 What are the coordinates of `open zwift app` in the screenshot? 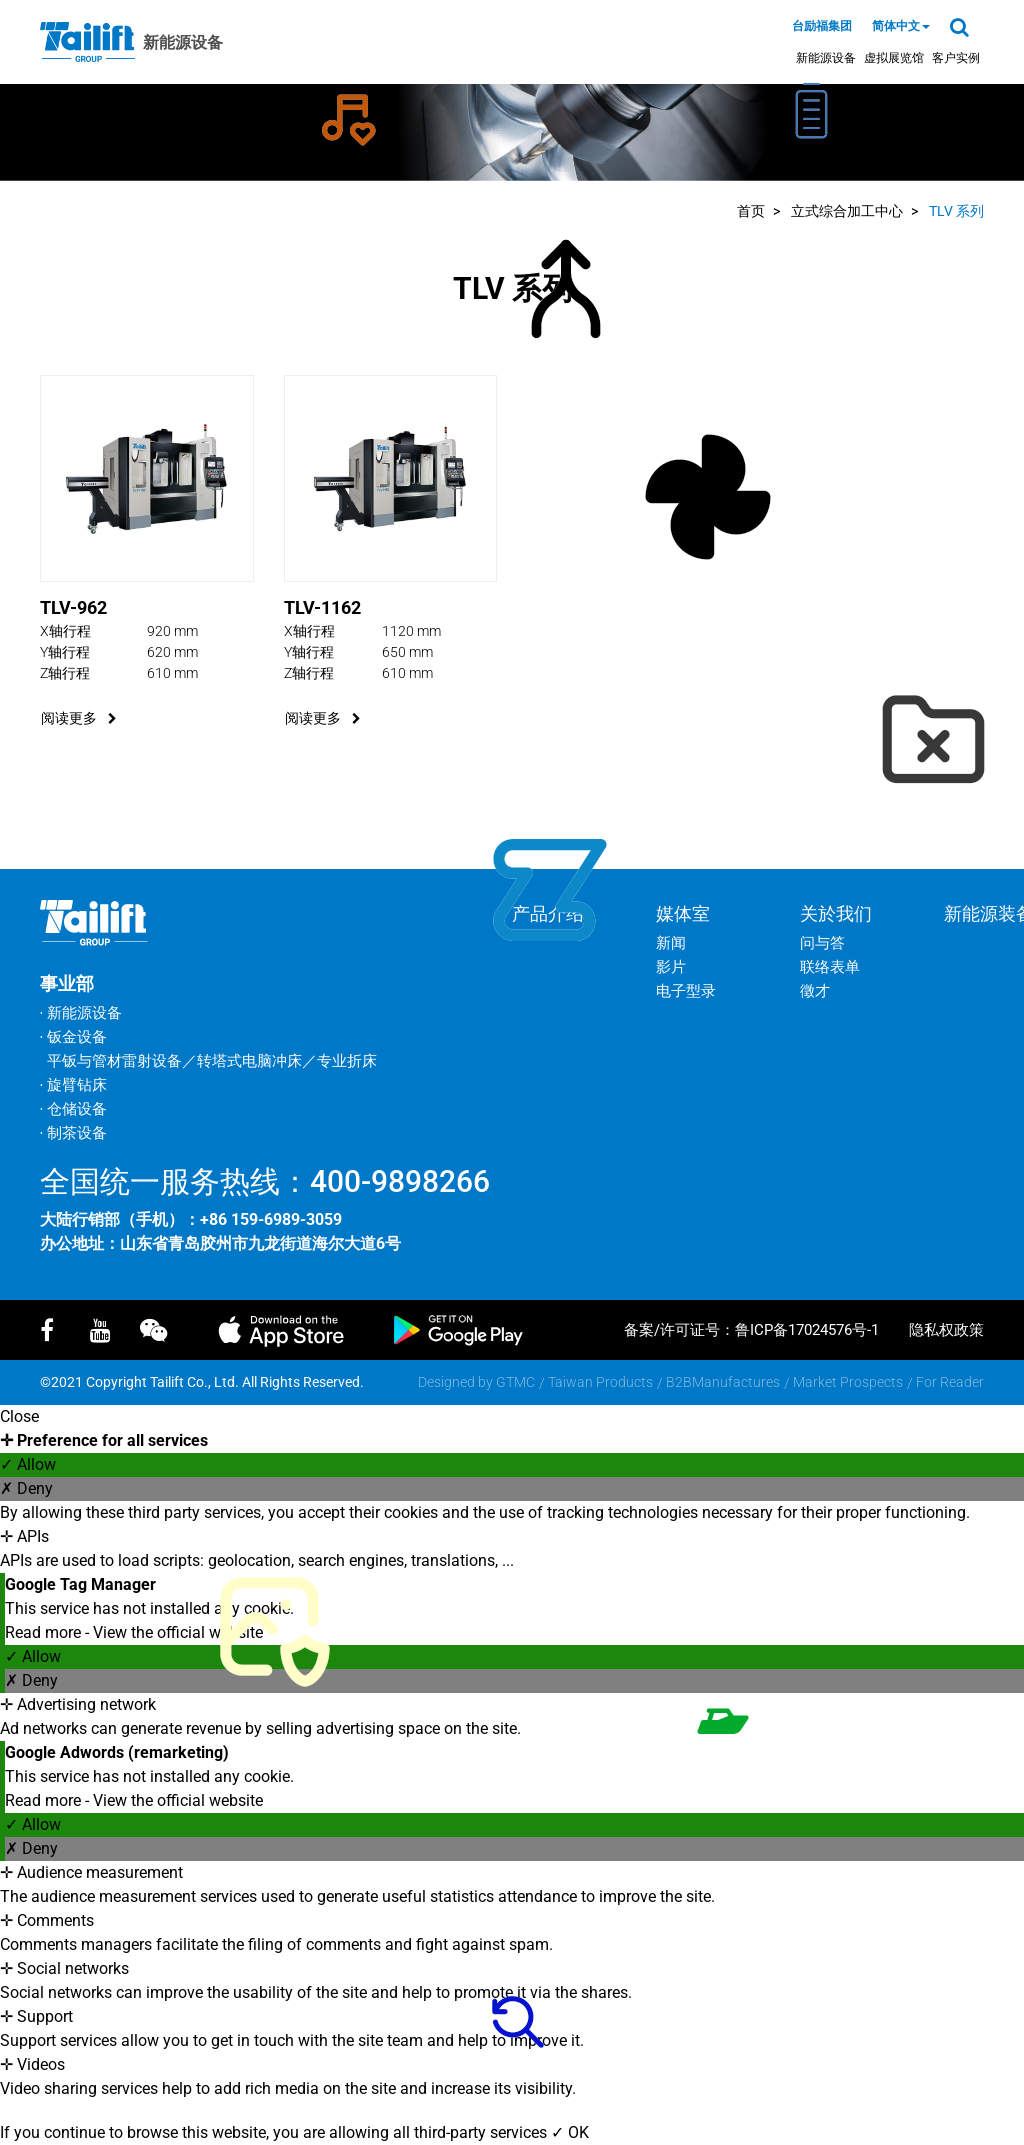 It's located at (550, 890).